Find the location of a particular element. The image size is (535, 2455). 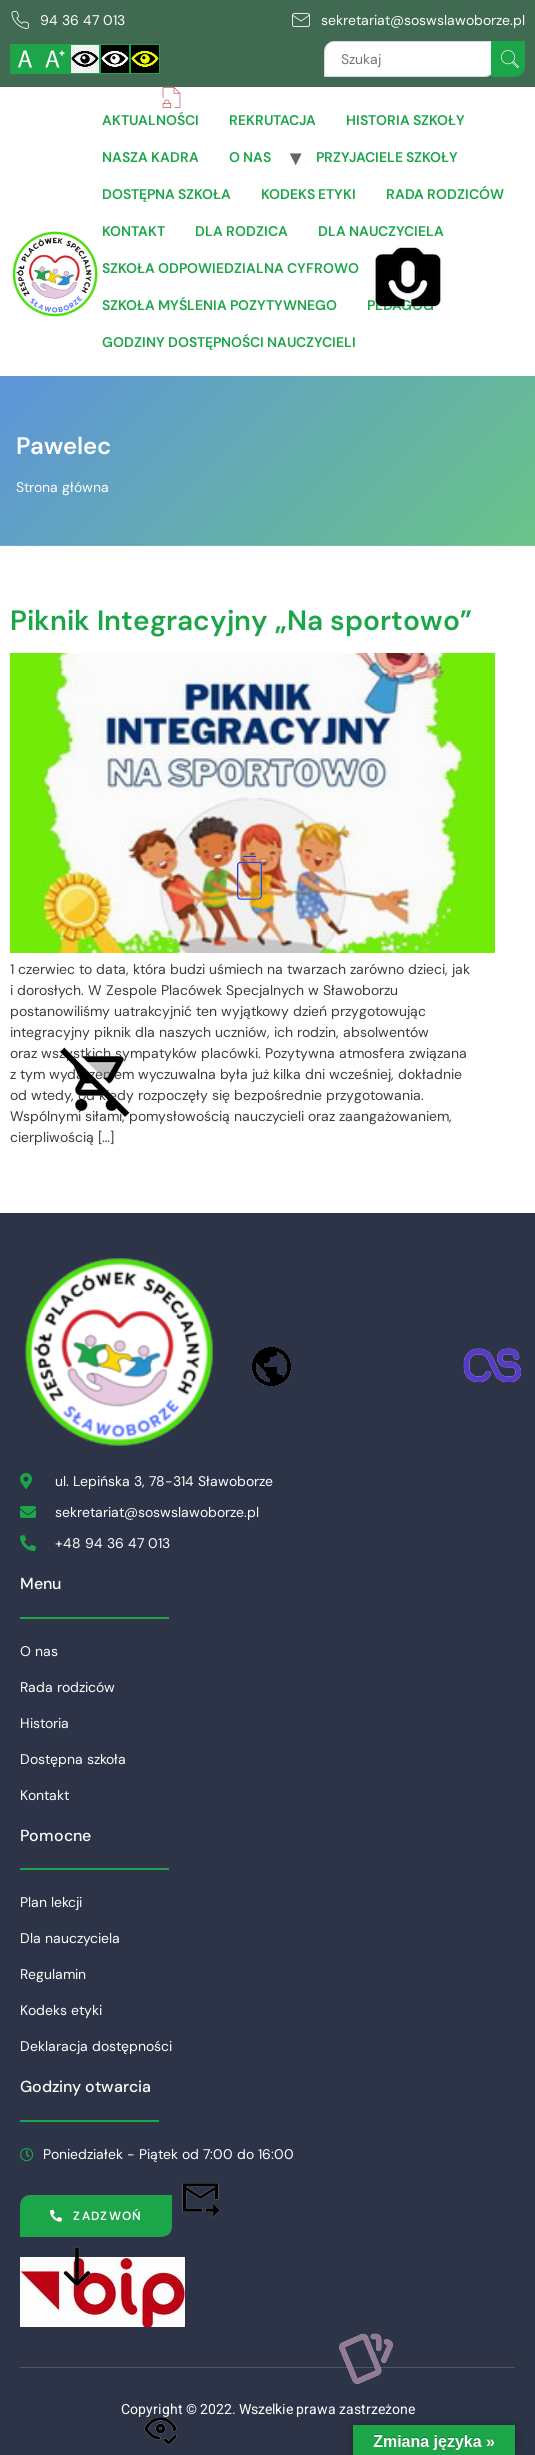

forward an email to another recipient is located at coordinates (200, 2197).